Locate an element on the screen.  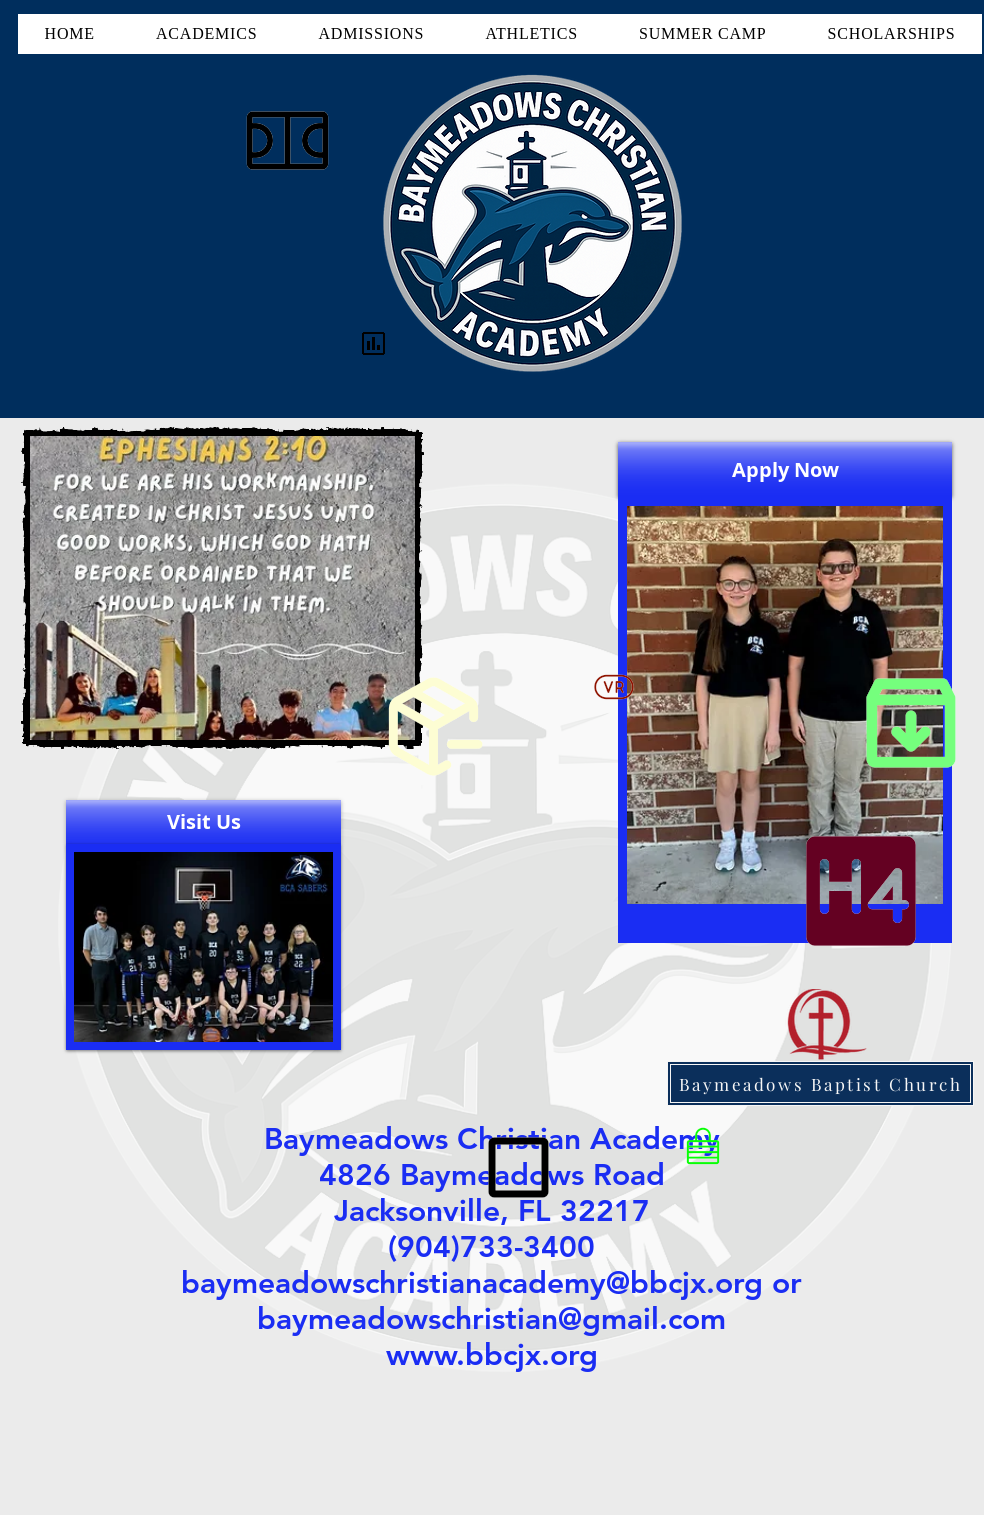
indicates a secure or encrypted connection is located at coordinates (703, 1148).